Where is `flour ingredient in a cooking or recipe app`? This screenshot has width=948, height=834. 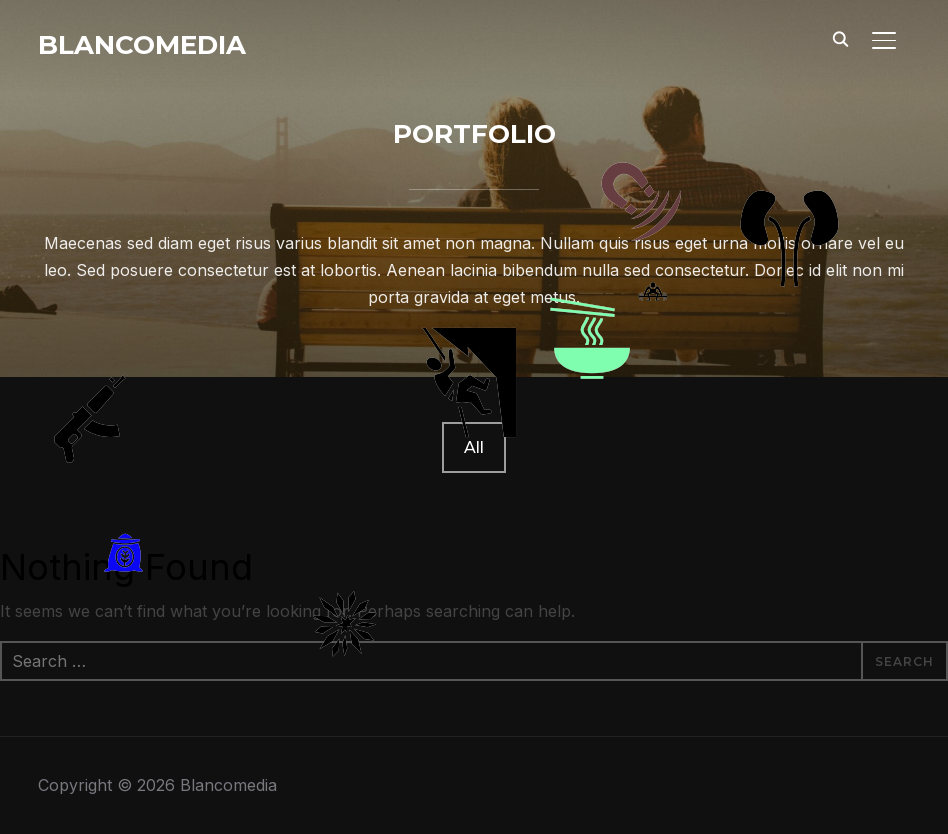
flour ingredient in a cooking or recipe app is located at coordinates (123, 552).